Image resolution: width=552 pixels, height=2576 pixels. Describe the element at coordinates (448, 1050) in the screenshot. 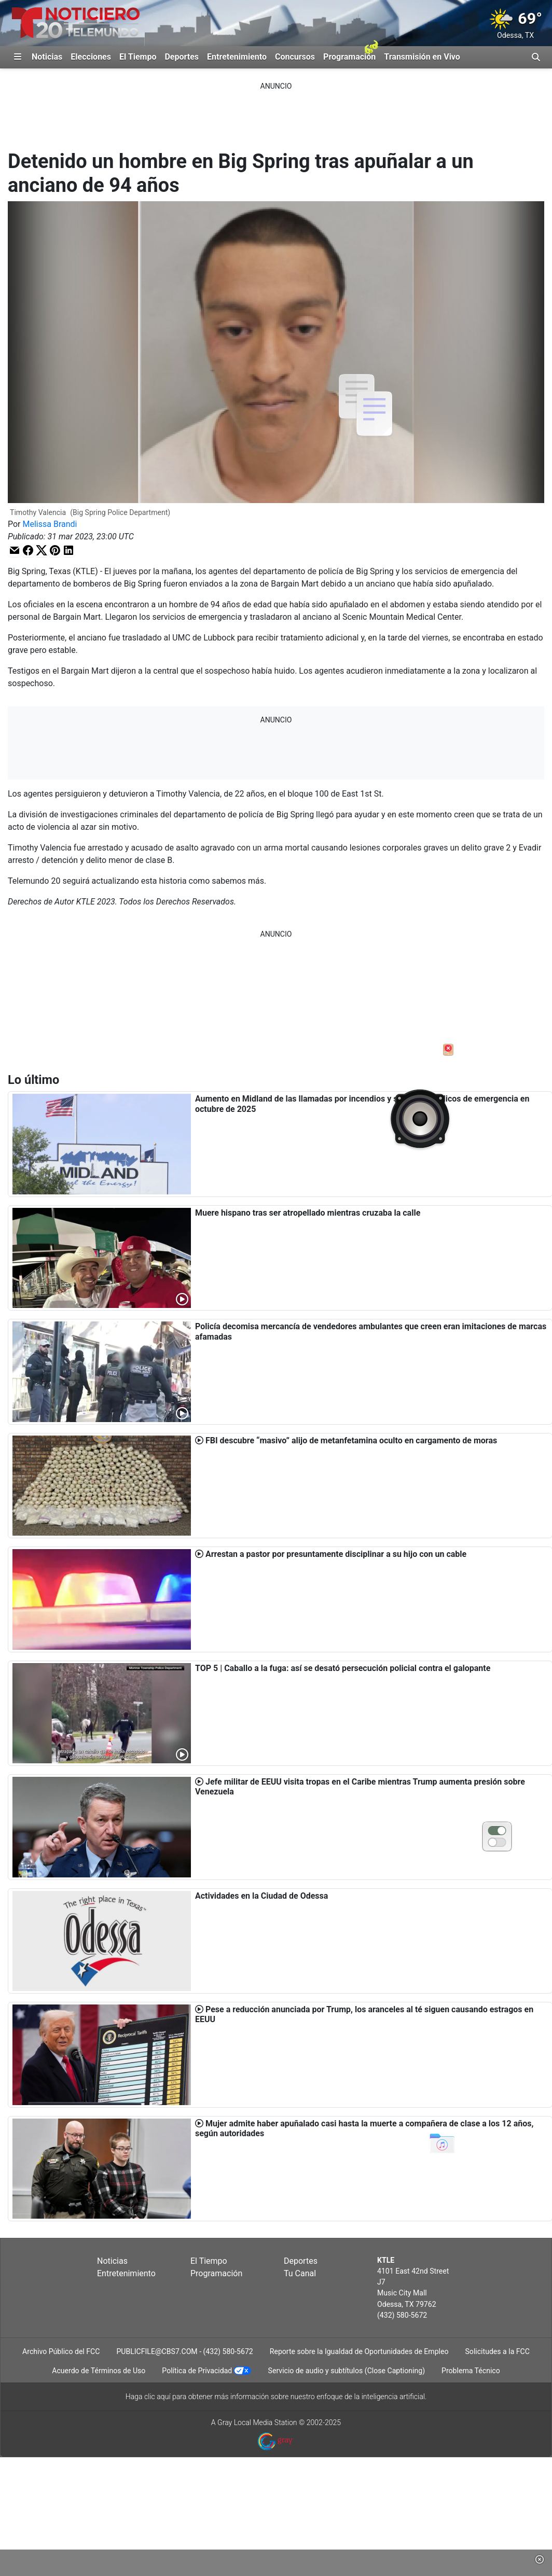

I see `indicates a package is queued for removal` at that location.